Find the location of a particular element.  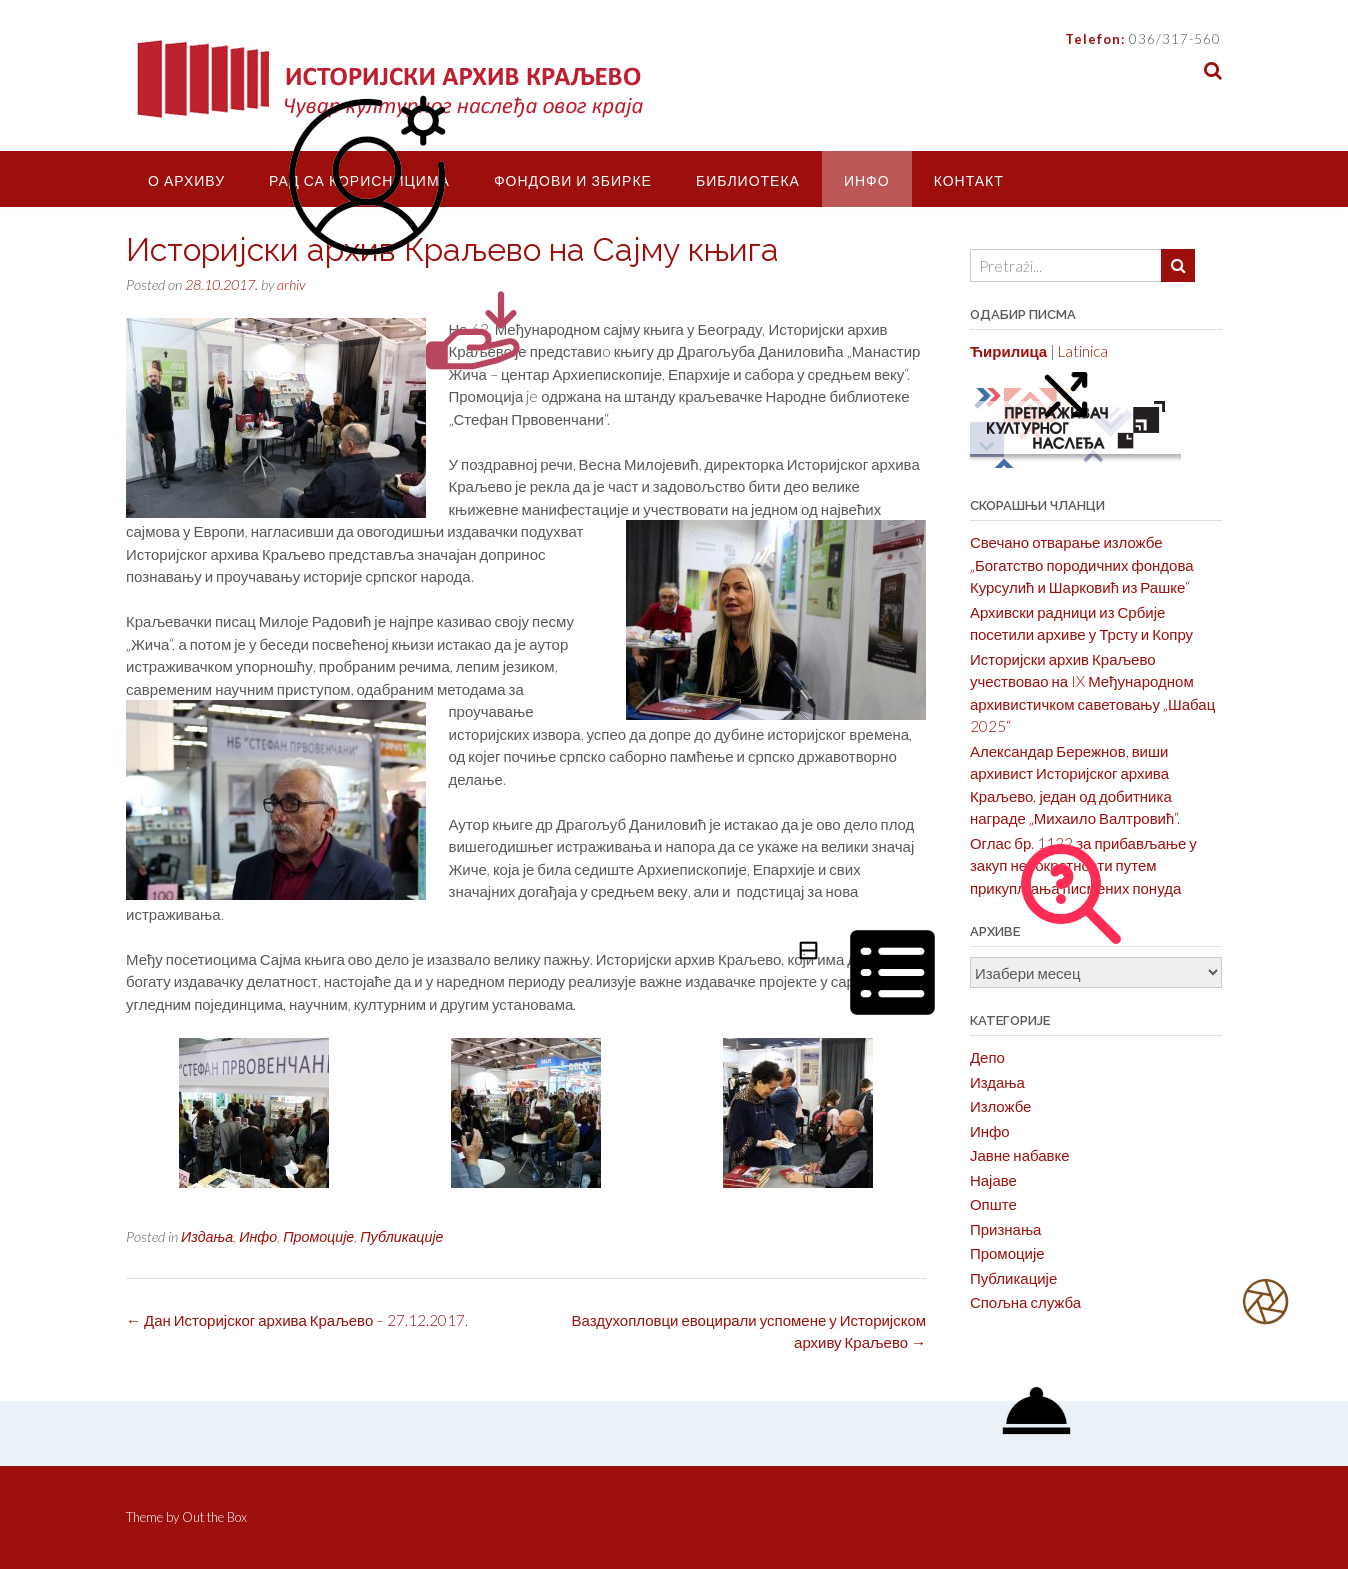

access user profile settings is located at coordinates (367, 177).